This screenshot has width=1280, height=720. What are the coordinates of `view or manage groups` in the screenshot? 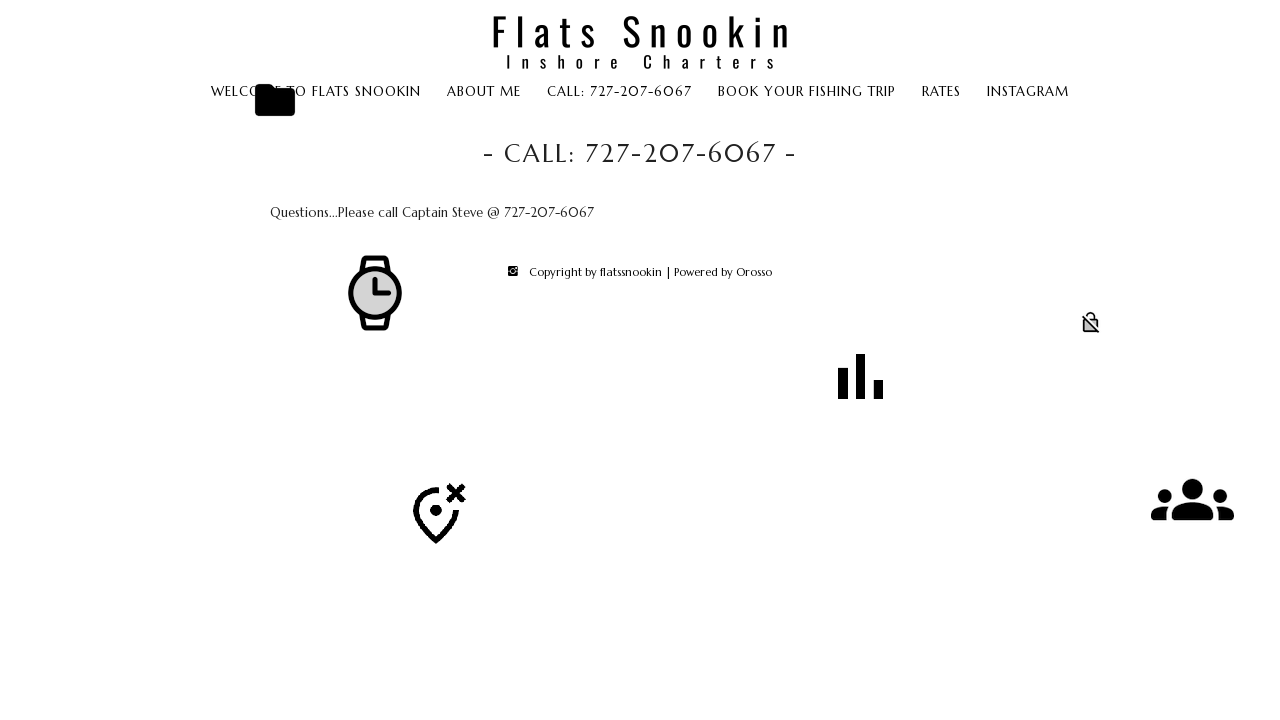 It's located at (1192, 499).